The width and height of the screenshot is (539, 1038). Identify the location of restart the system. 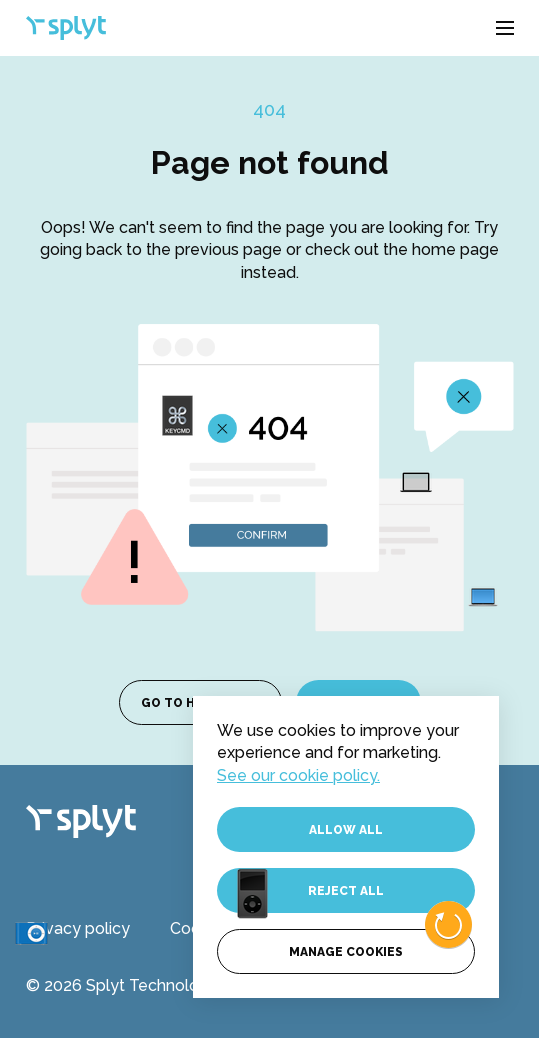
(449, 925).